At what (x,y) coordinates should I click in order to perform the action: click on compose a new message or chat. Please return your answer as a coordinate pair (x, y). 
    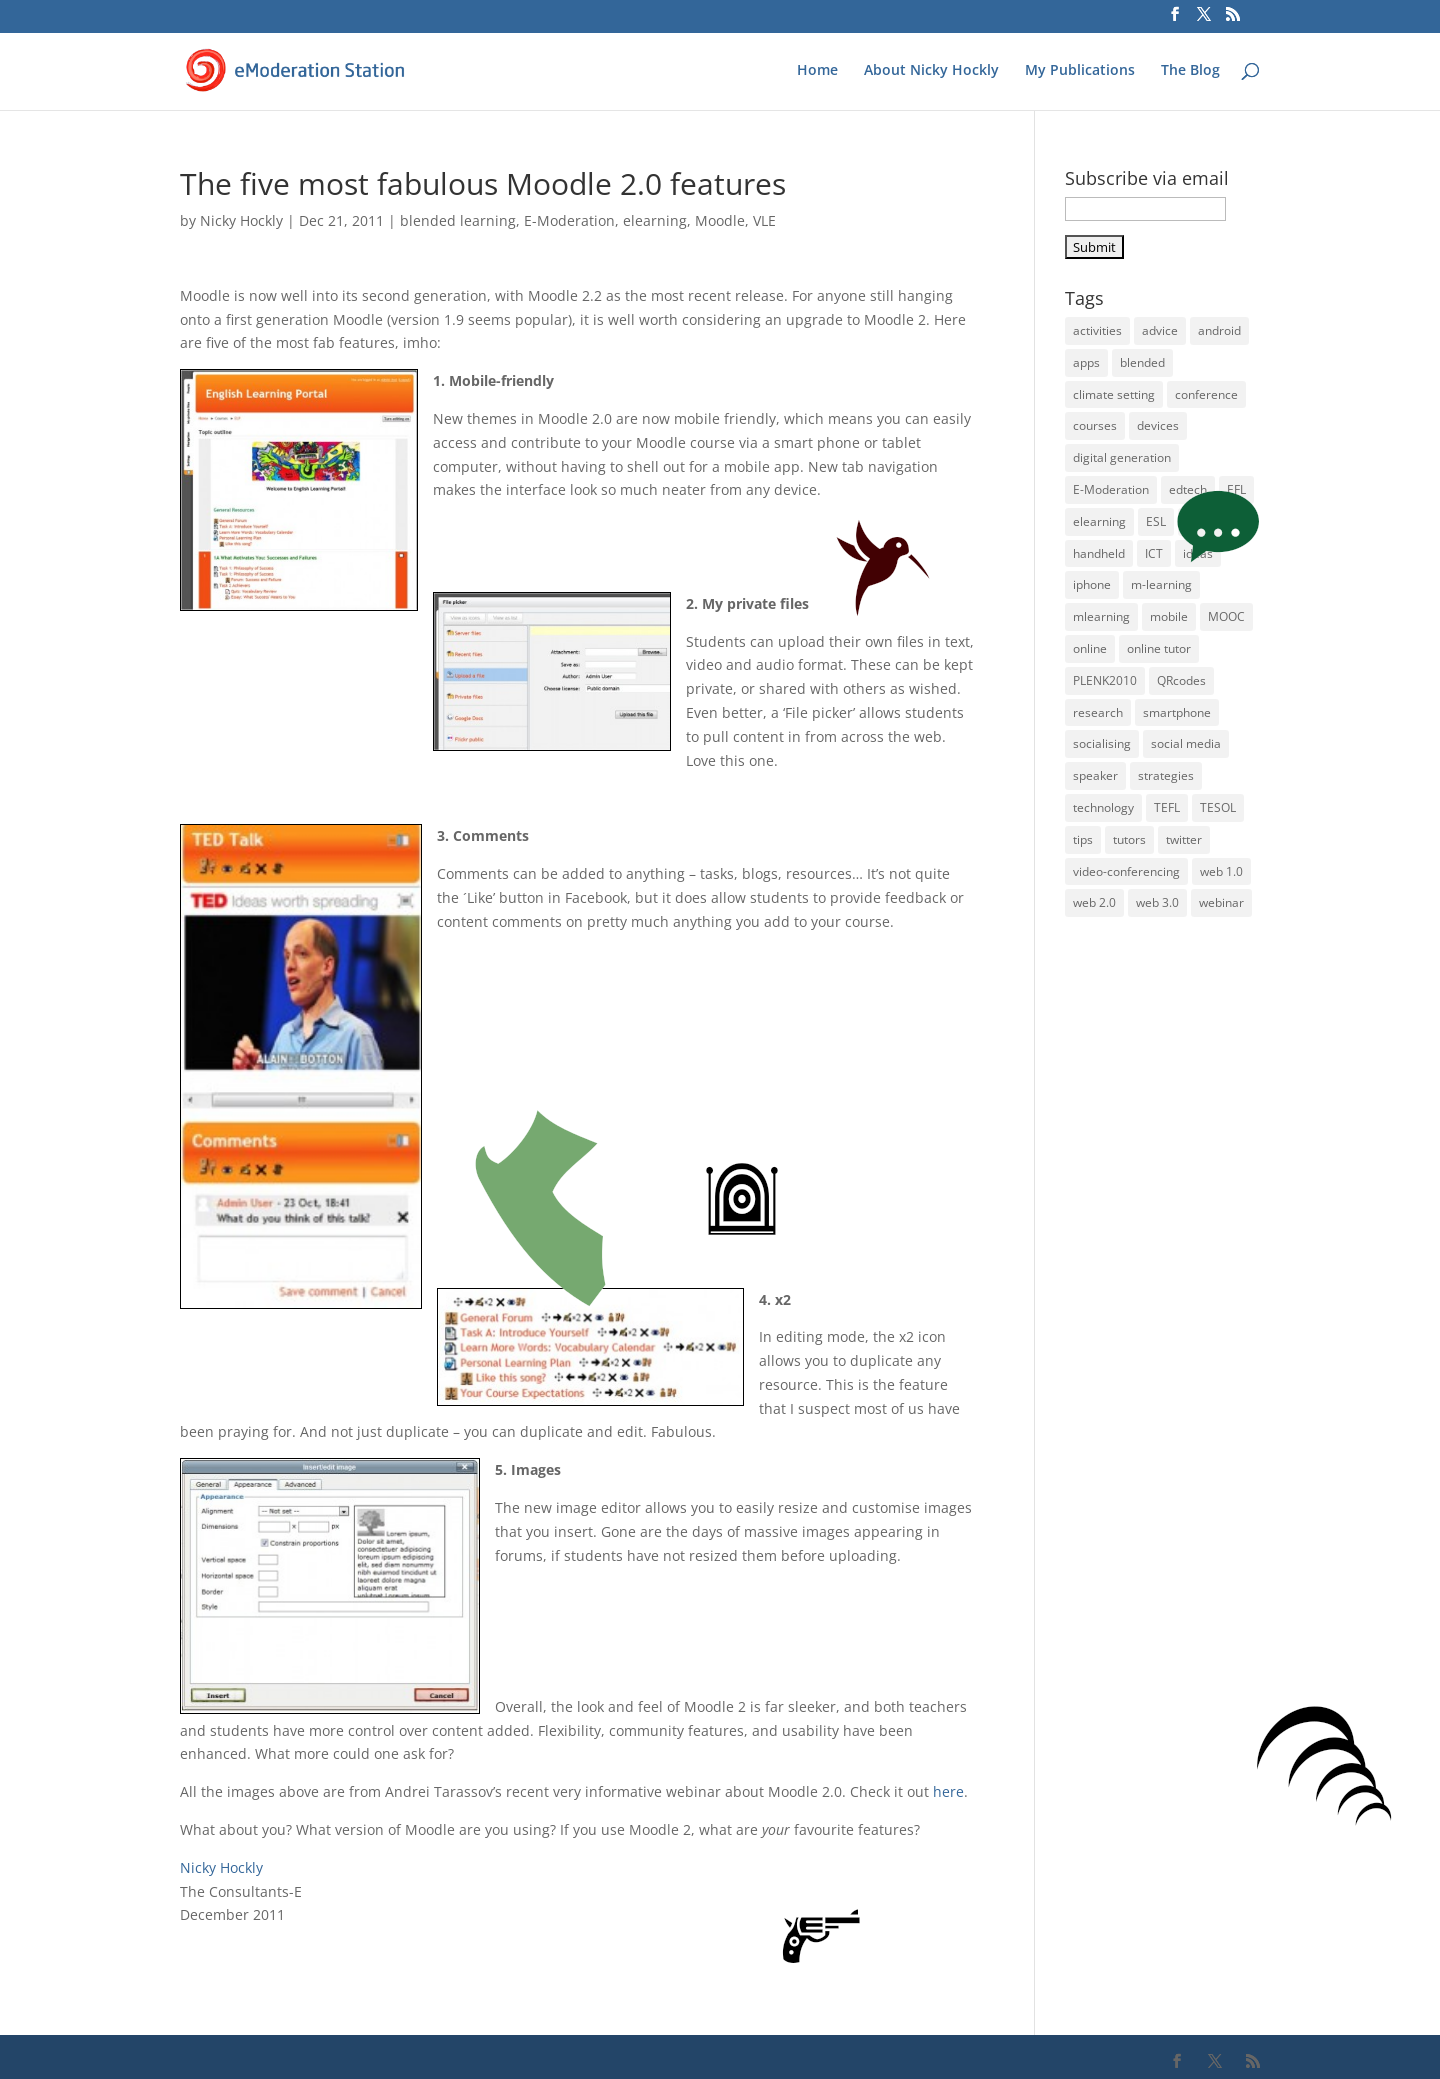
    Looking at the image, I should click on (1218, 525).